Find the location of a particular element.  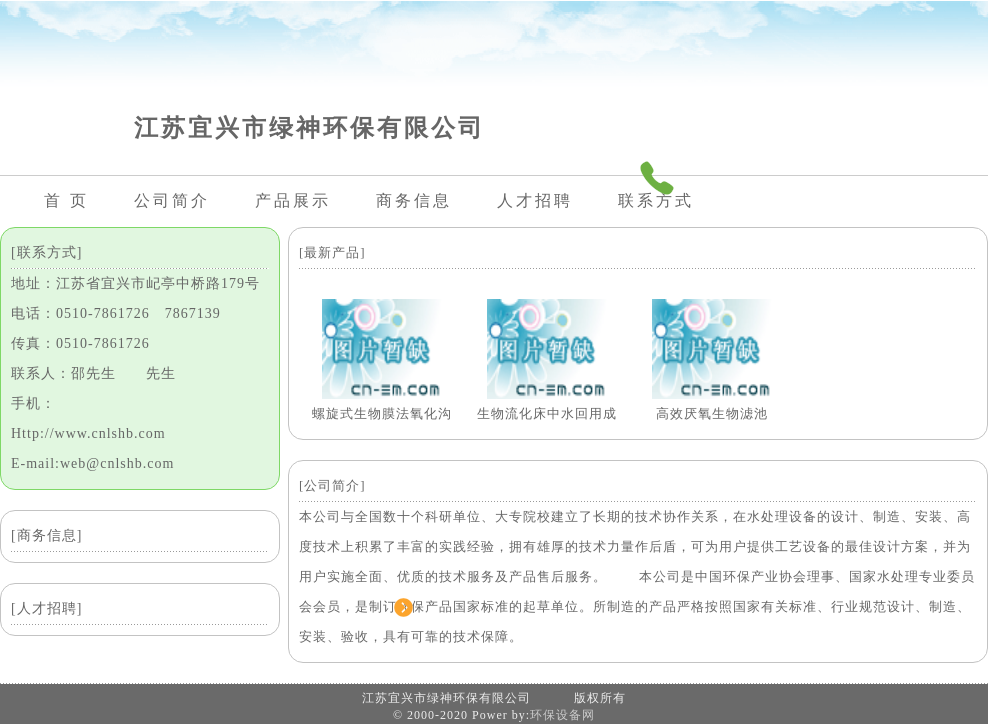

make a phone call is located at coordinates (657, 178).